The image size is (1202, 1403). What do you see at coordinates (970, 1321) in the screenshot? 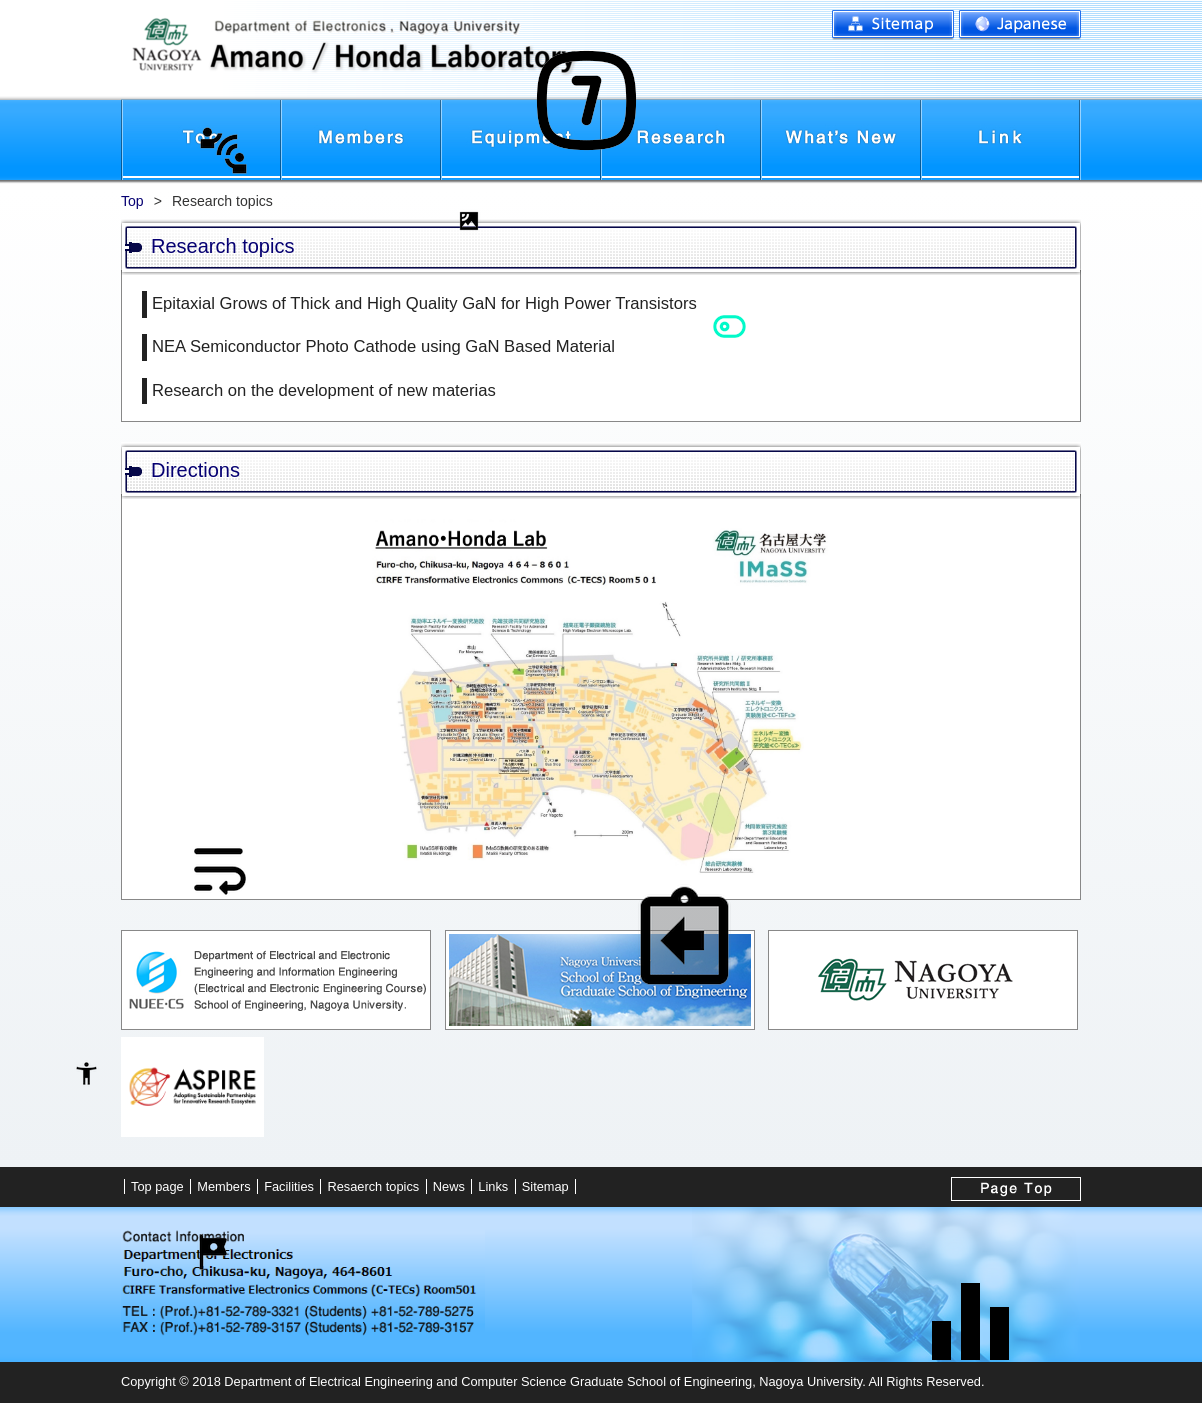
I see `adjust audio equalizer settings` at bounding box center [970, 1321].